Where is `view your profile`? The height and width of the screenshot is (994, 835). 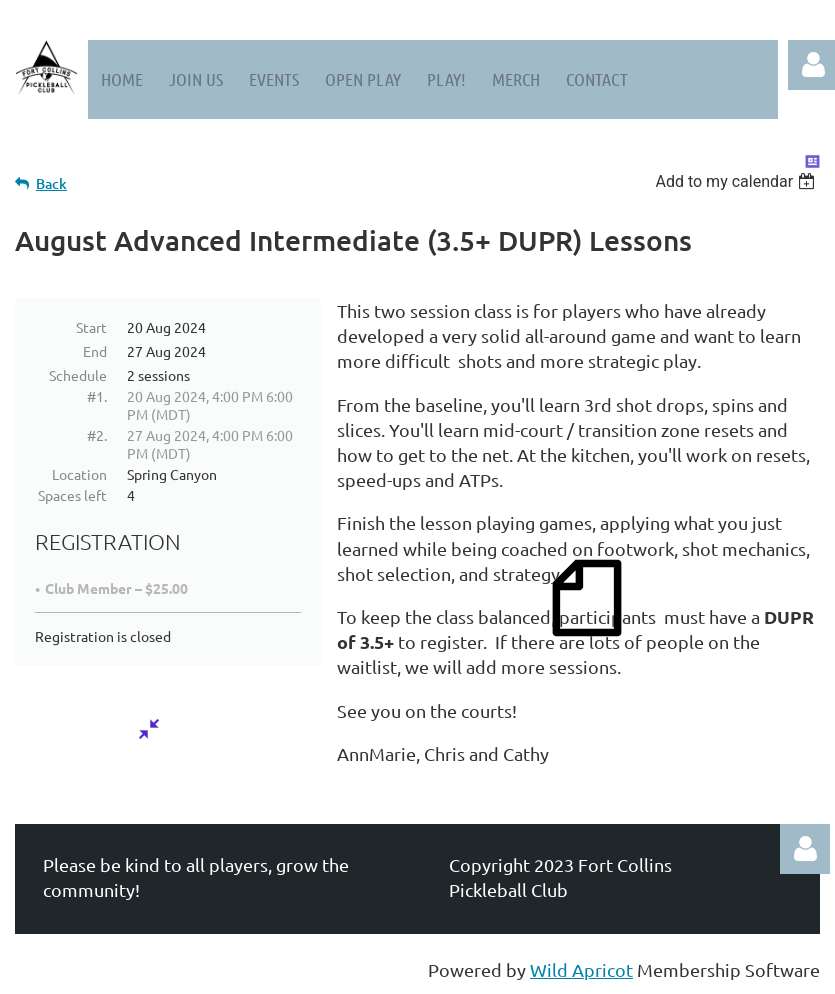 view your profile is located at coordinates (812, 161).